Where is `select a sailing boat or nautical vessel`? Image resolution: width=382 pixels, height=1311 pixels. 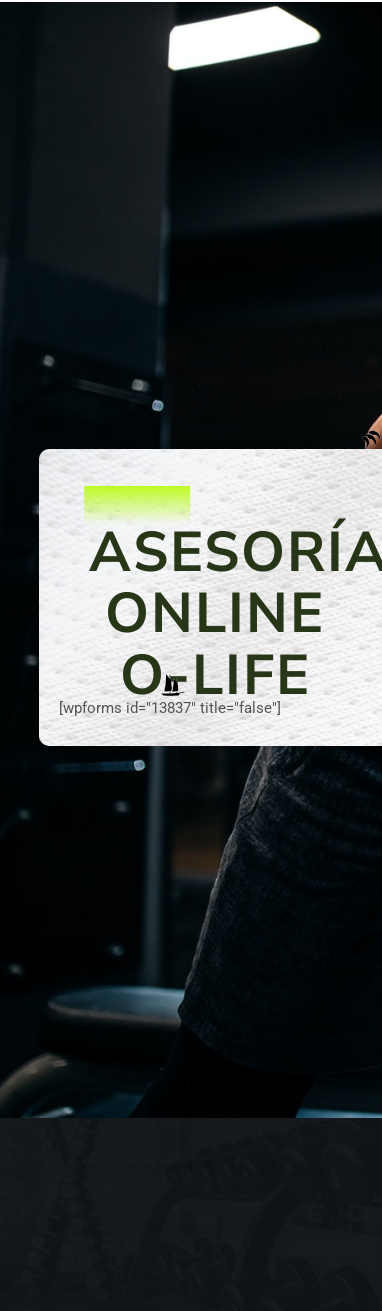
select a sailing boat or nautical vessel is located at coordinates (173, 685).